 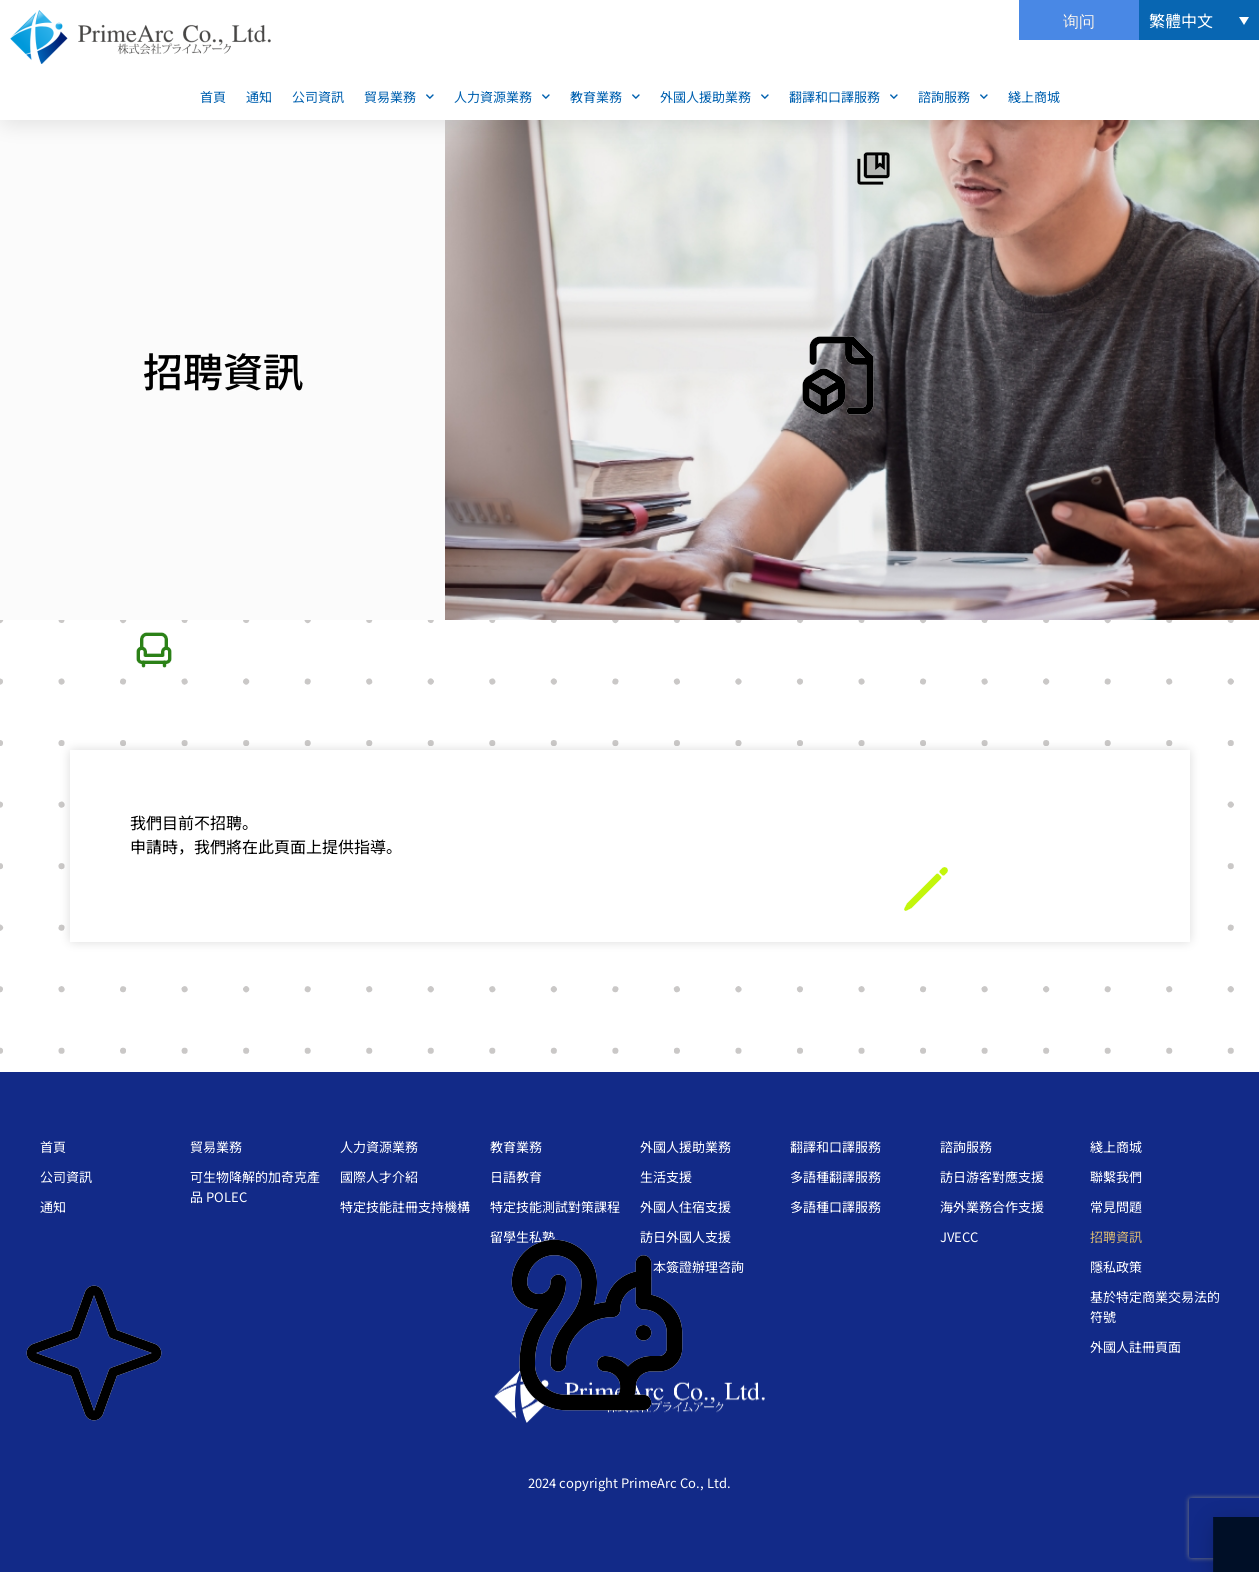 I want to click on view 3d model file, so click(x=841, y=375).